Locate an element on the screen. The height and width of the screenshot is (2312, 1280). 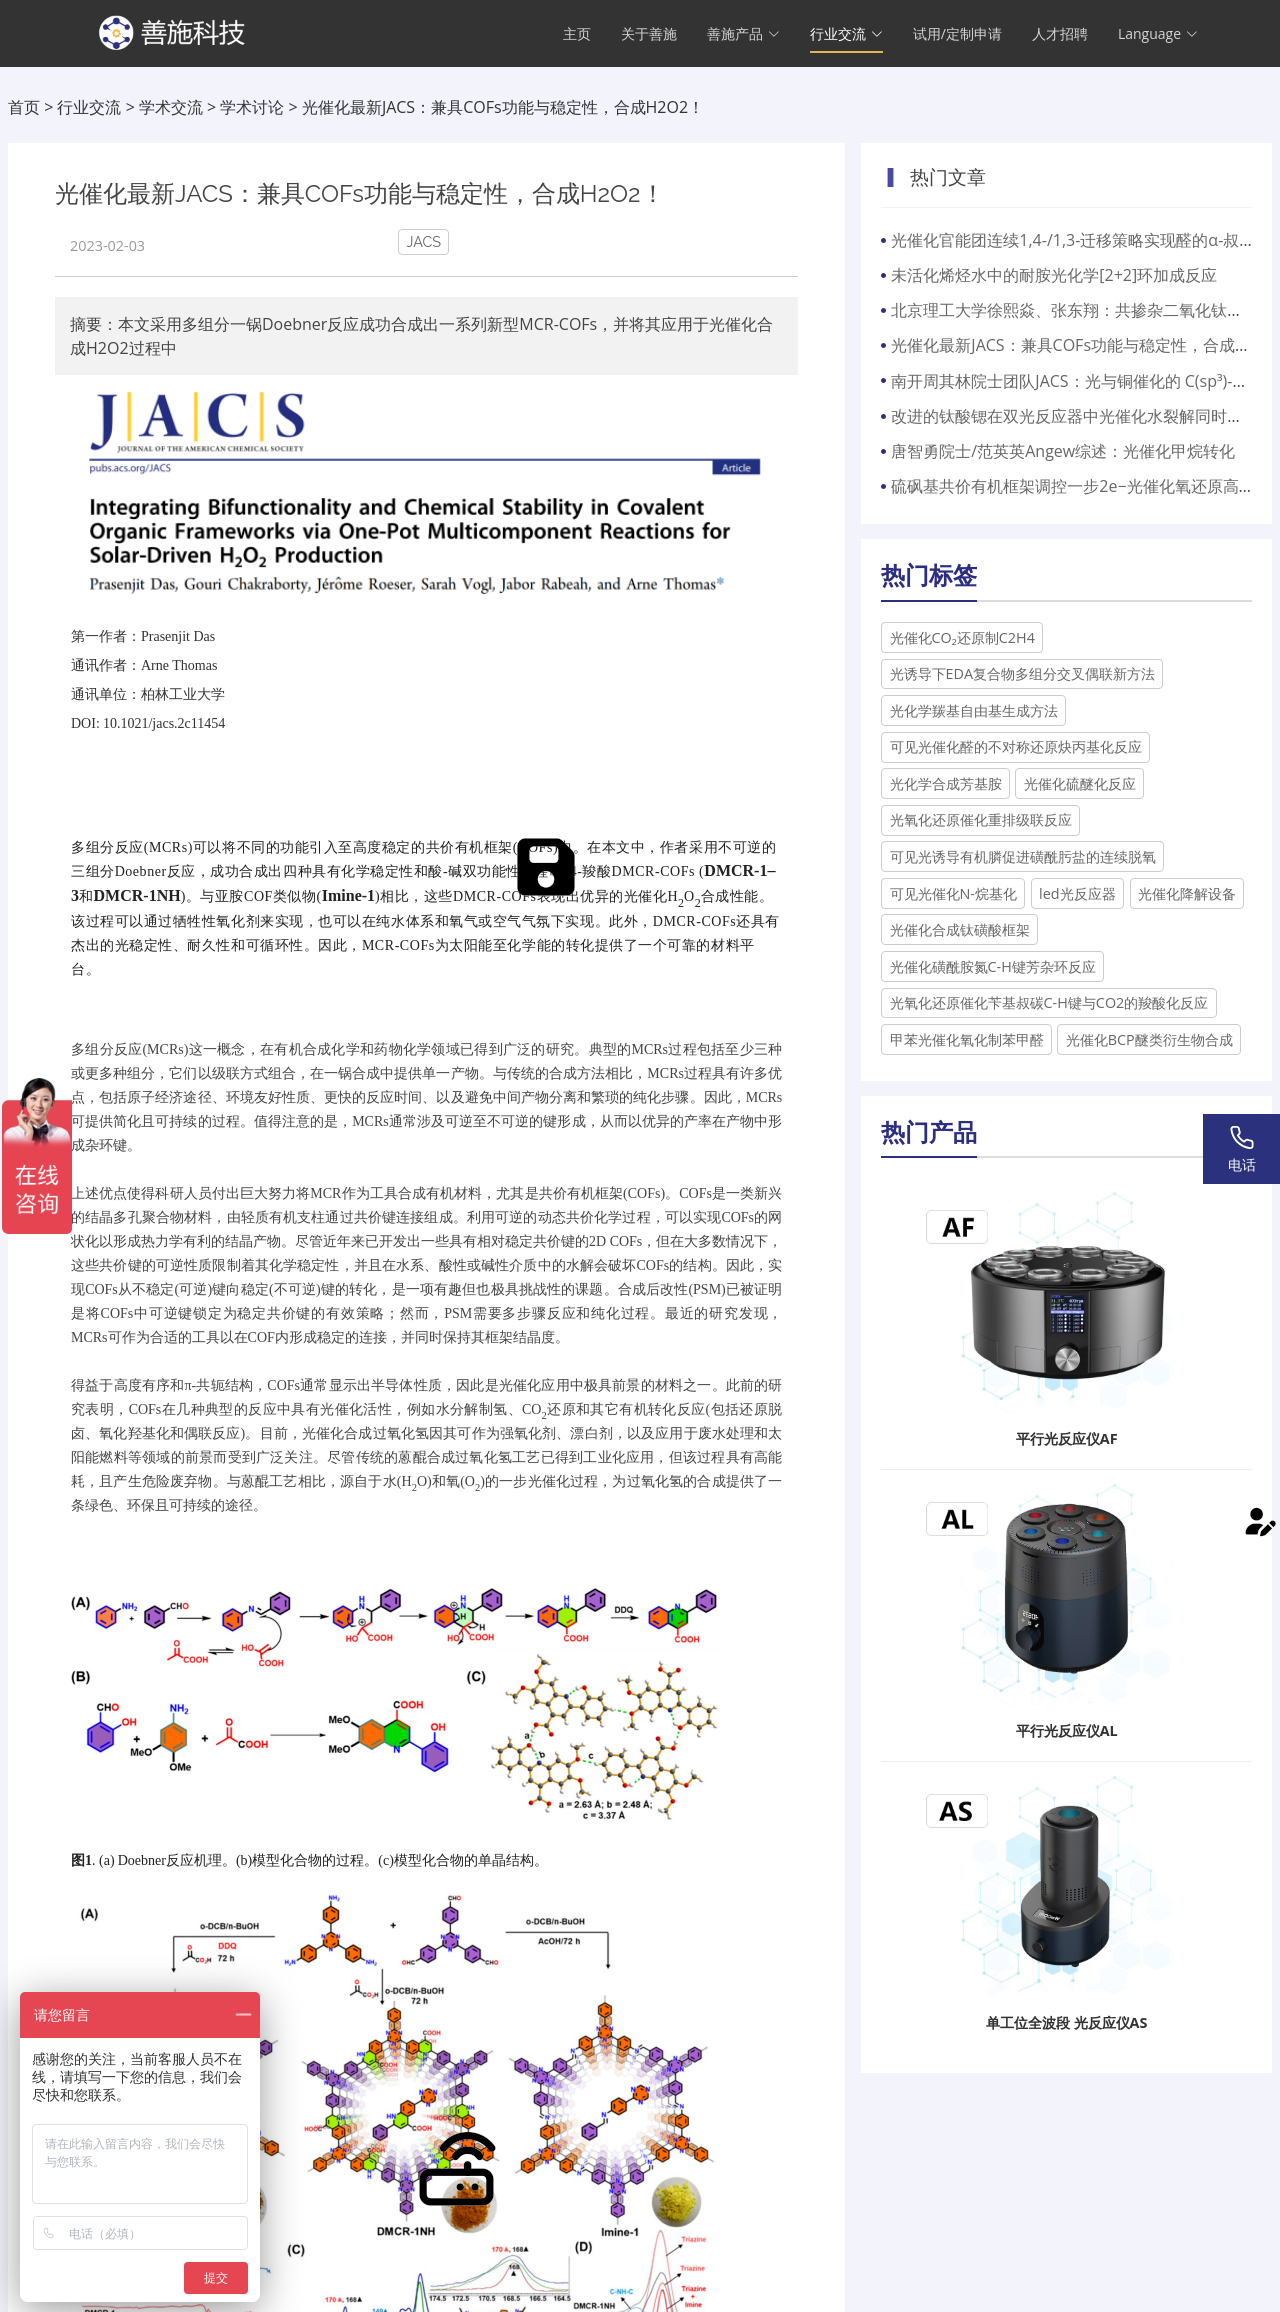
save current file or document is located at coordinates (546, 867).